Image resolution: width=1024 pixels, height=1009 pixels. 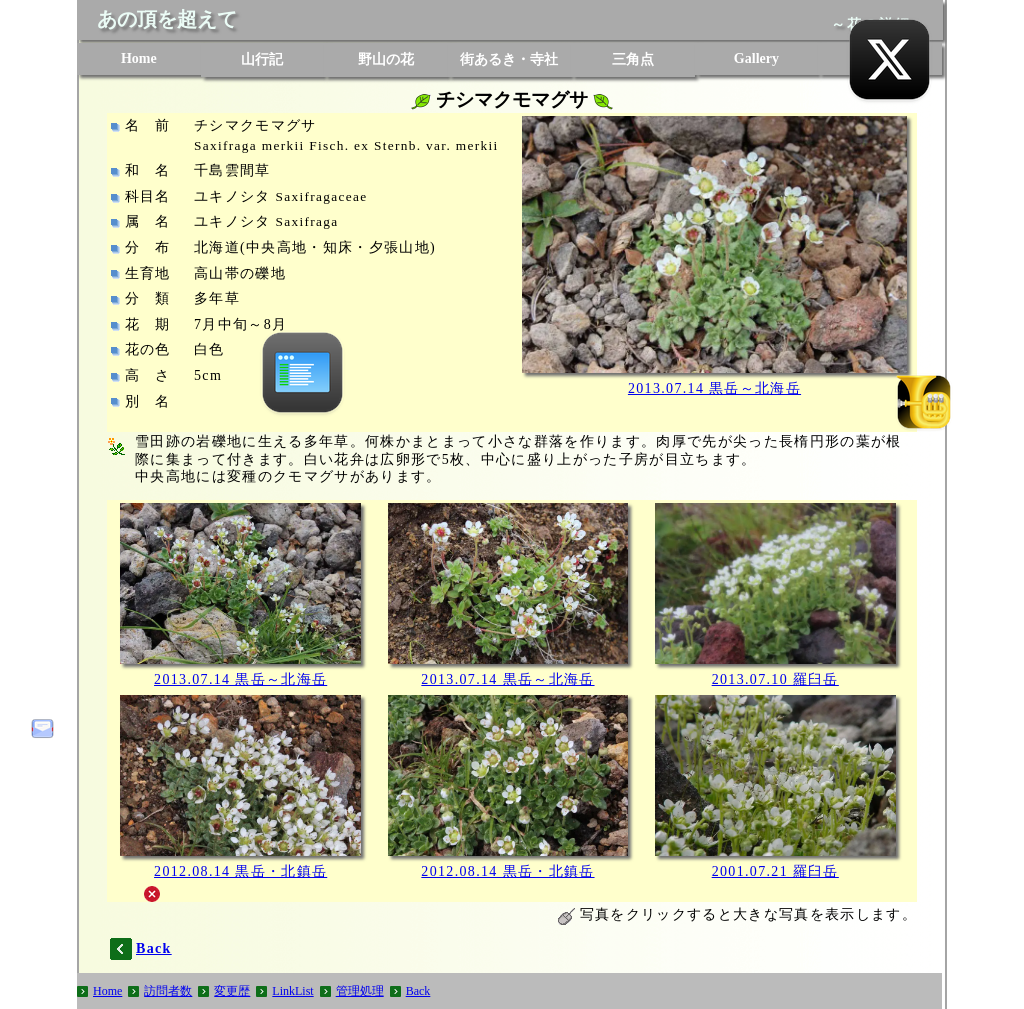 What do you see at coordinates (302, 372) in the screenshot?
I see `open system startup preferences` at bounding box center [302, 372].